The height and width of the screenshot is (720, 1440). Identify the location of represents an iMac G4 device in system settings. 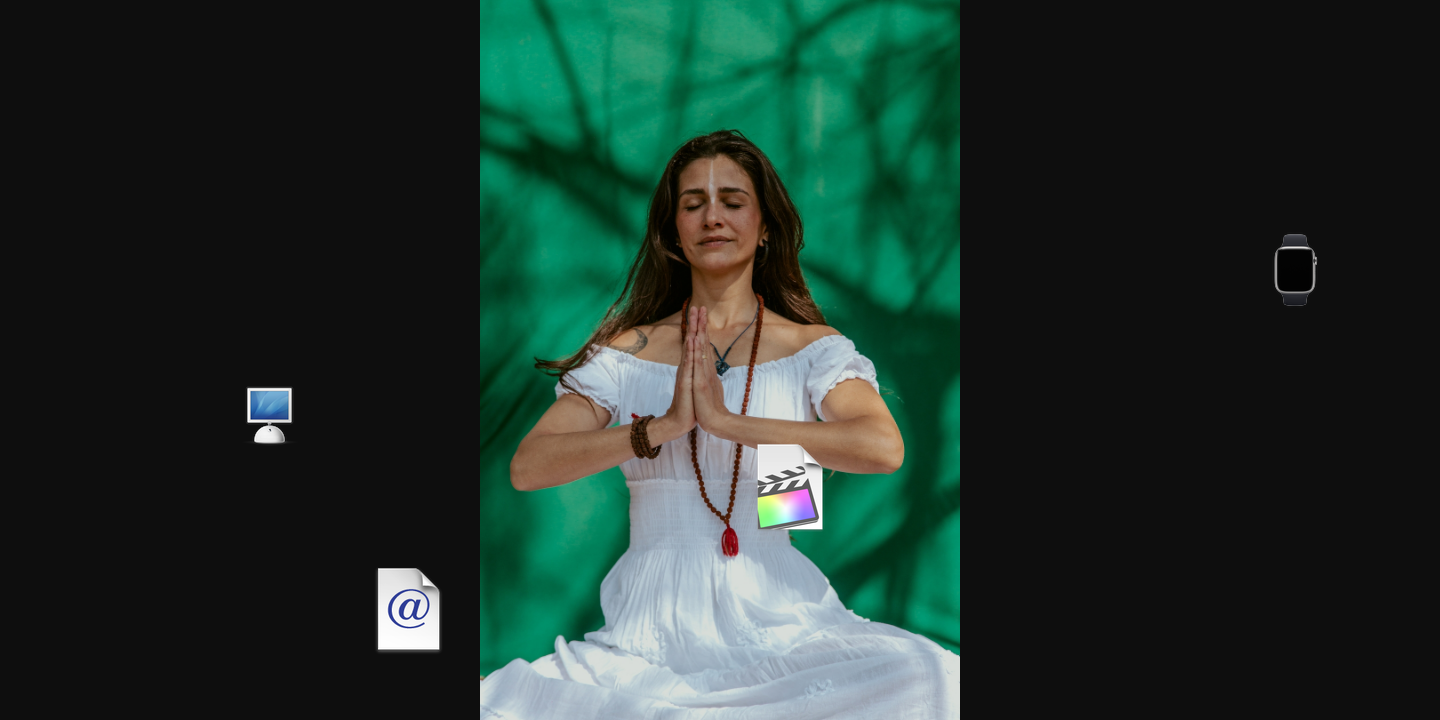
(269, 412).